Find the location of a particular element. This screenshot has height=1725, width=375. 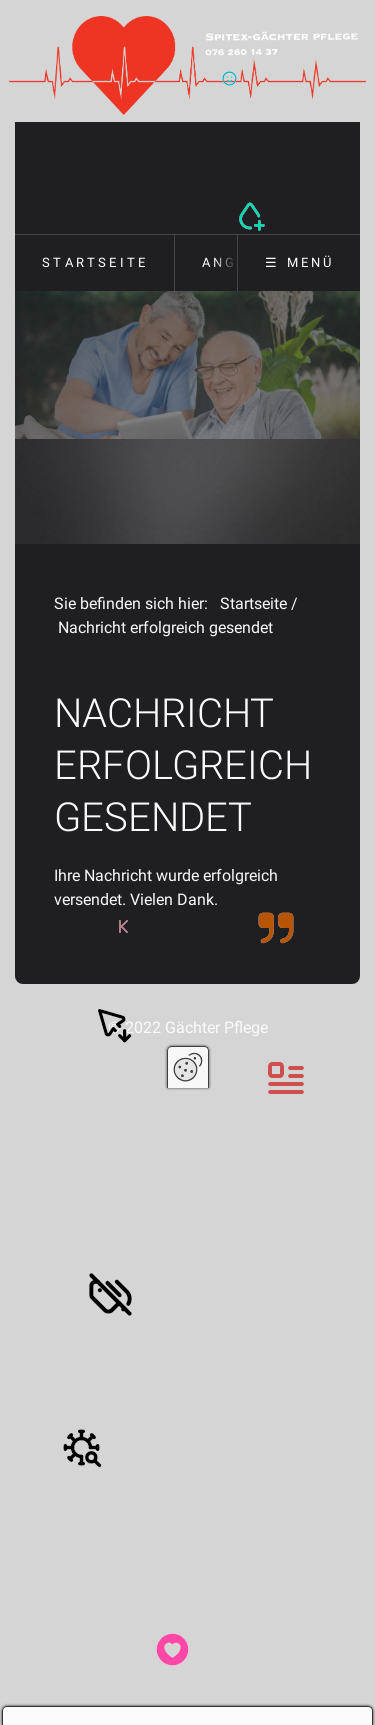

insert a quotation or blockquote is located at coordinates (276, 928).